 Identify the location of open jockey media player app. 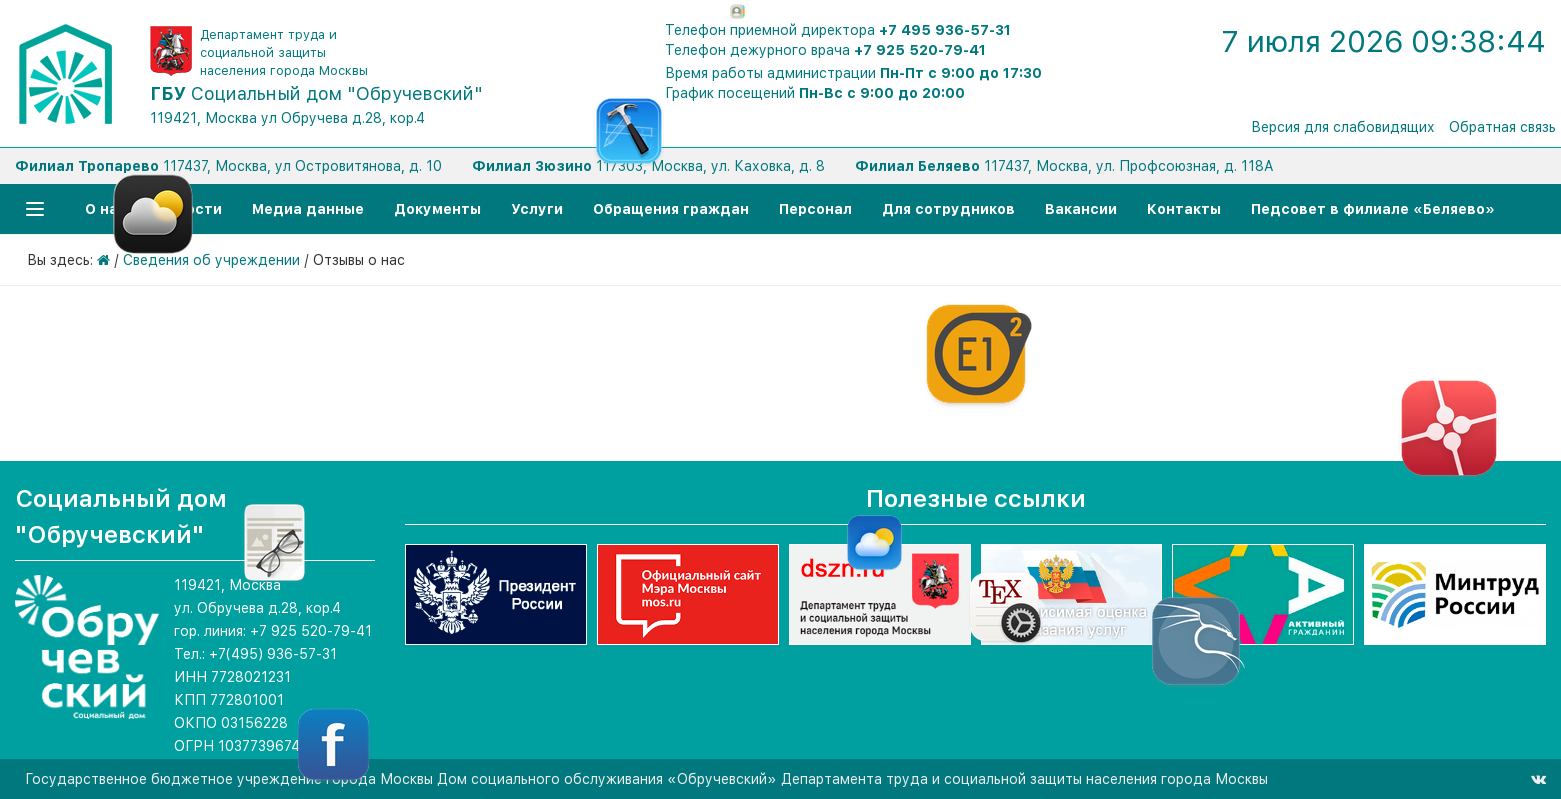
(629, 131).